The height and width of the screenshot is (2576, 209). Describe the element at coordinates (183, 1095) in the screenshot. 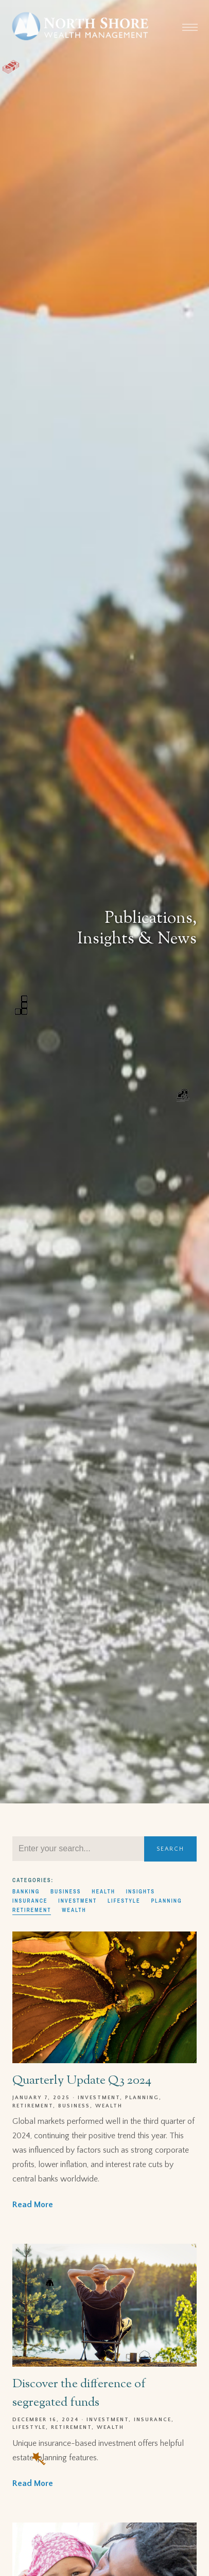

I see `access water mill building or production facility` at that location.